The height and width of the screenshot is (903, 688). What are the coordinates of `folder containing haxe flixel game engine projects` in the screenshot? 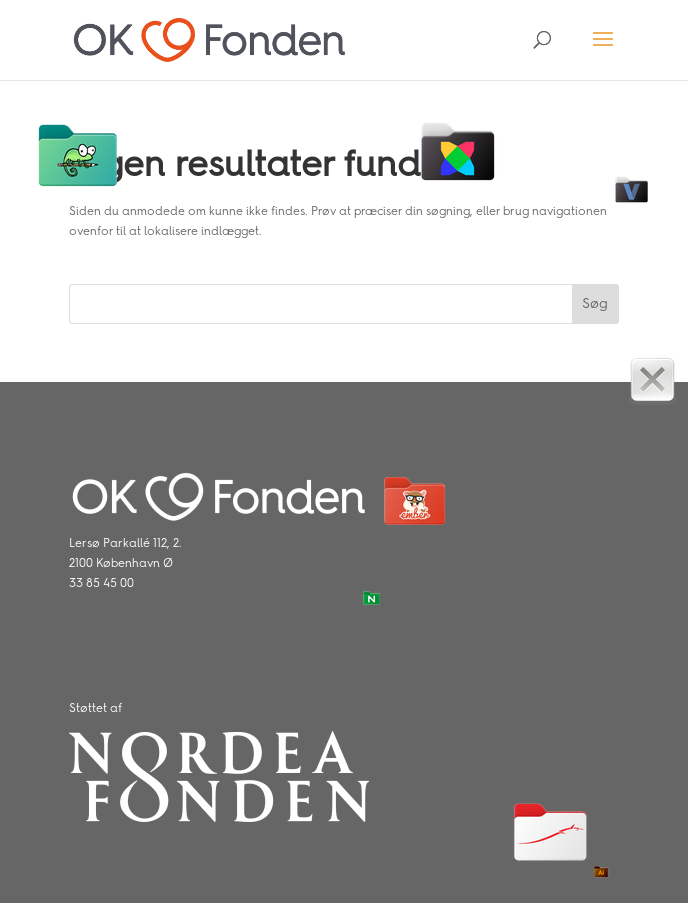 It's located at (457, 153).